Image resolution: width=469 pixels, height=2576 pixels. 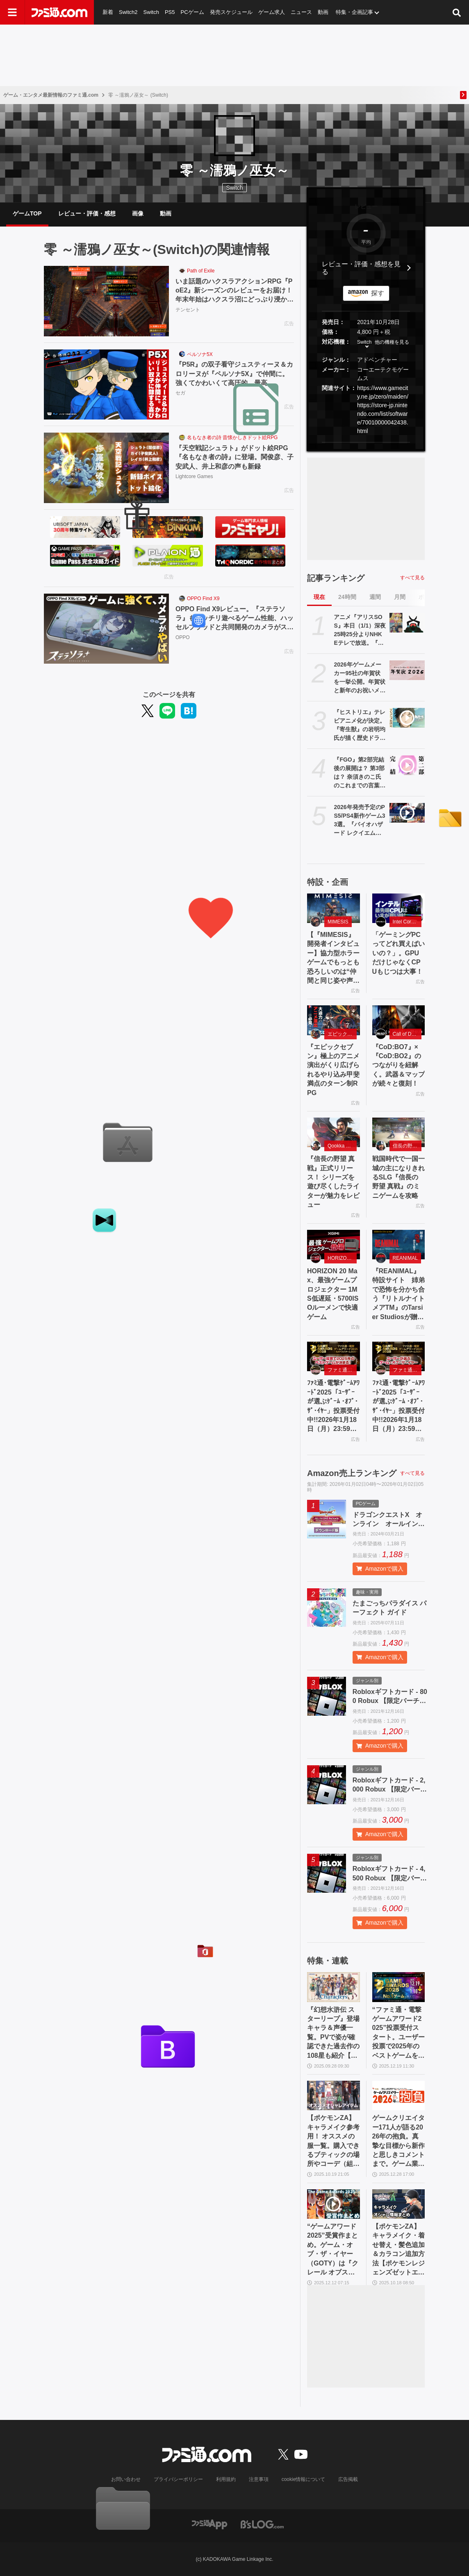 I want to click on open microsoft office documents folder, so click(x=205, y=1951).